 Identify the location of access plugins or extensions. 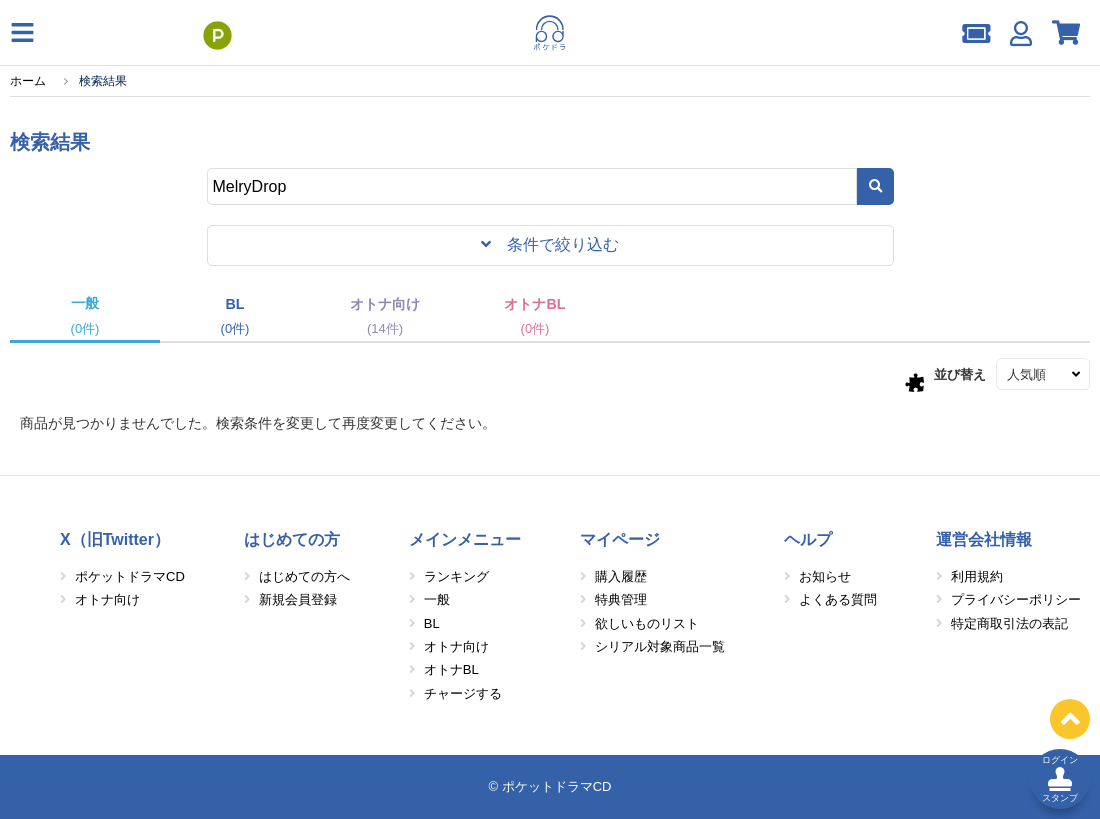
(915, 383).